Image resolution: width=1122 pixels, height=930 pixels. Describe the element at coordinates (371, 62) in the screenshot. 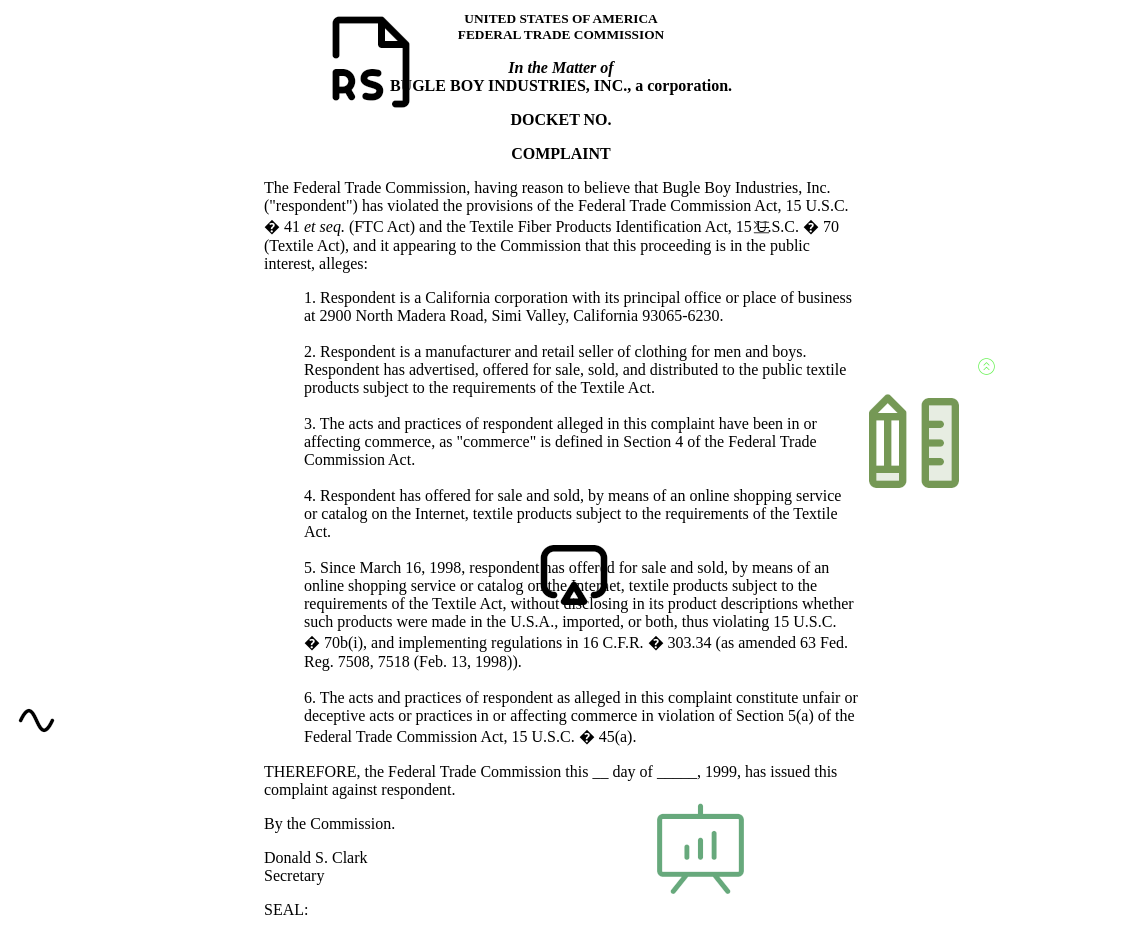

I see `a Rust source code file` at that location.